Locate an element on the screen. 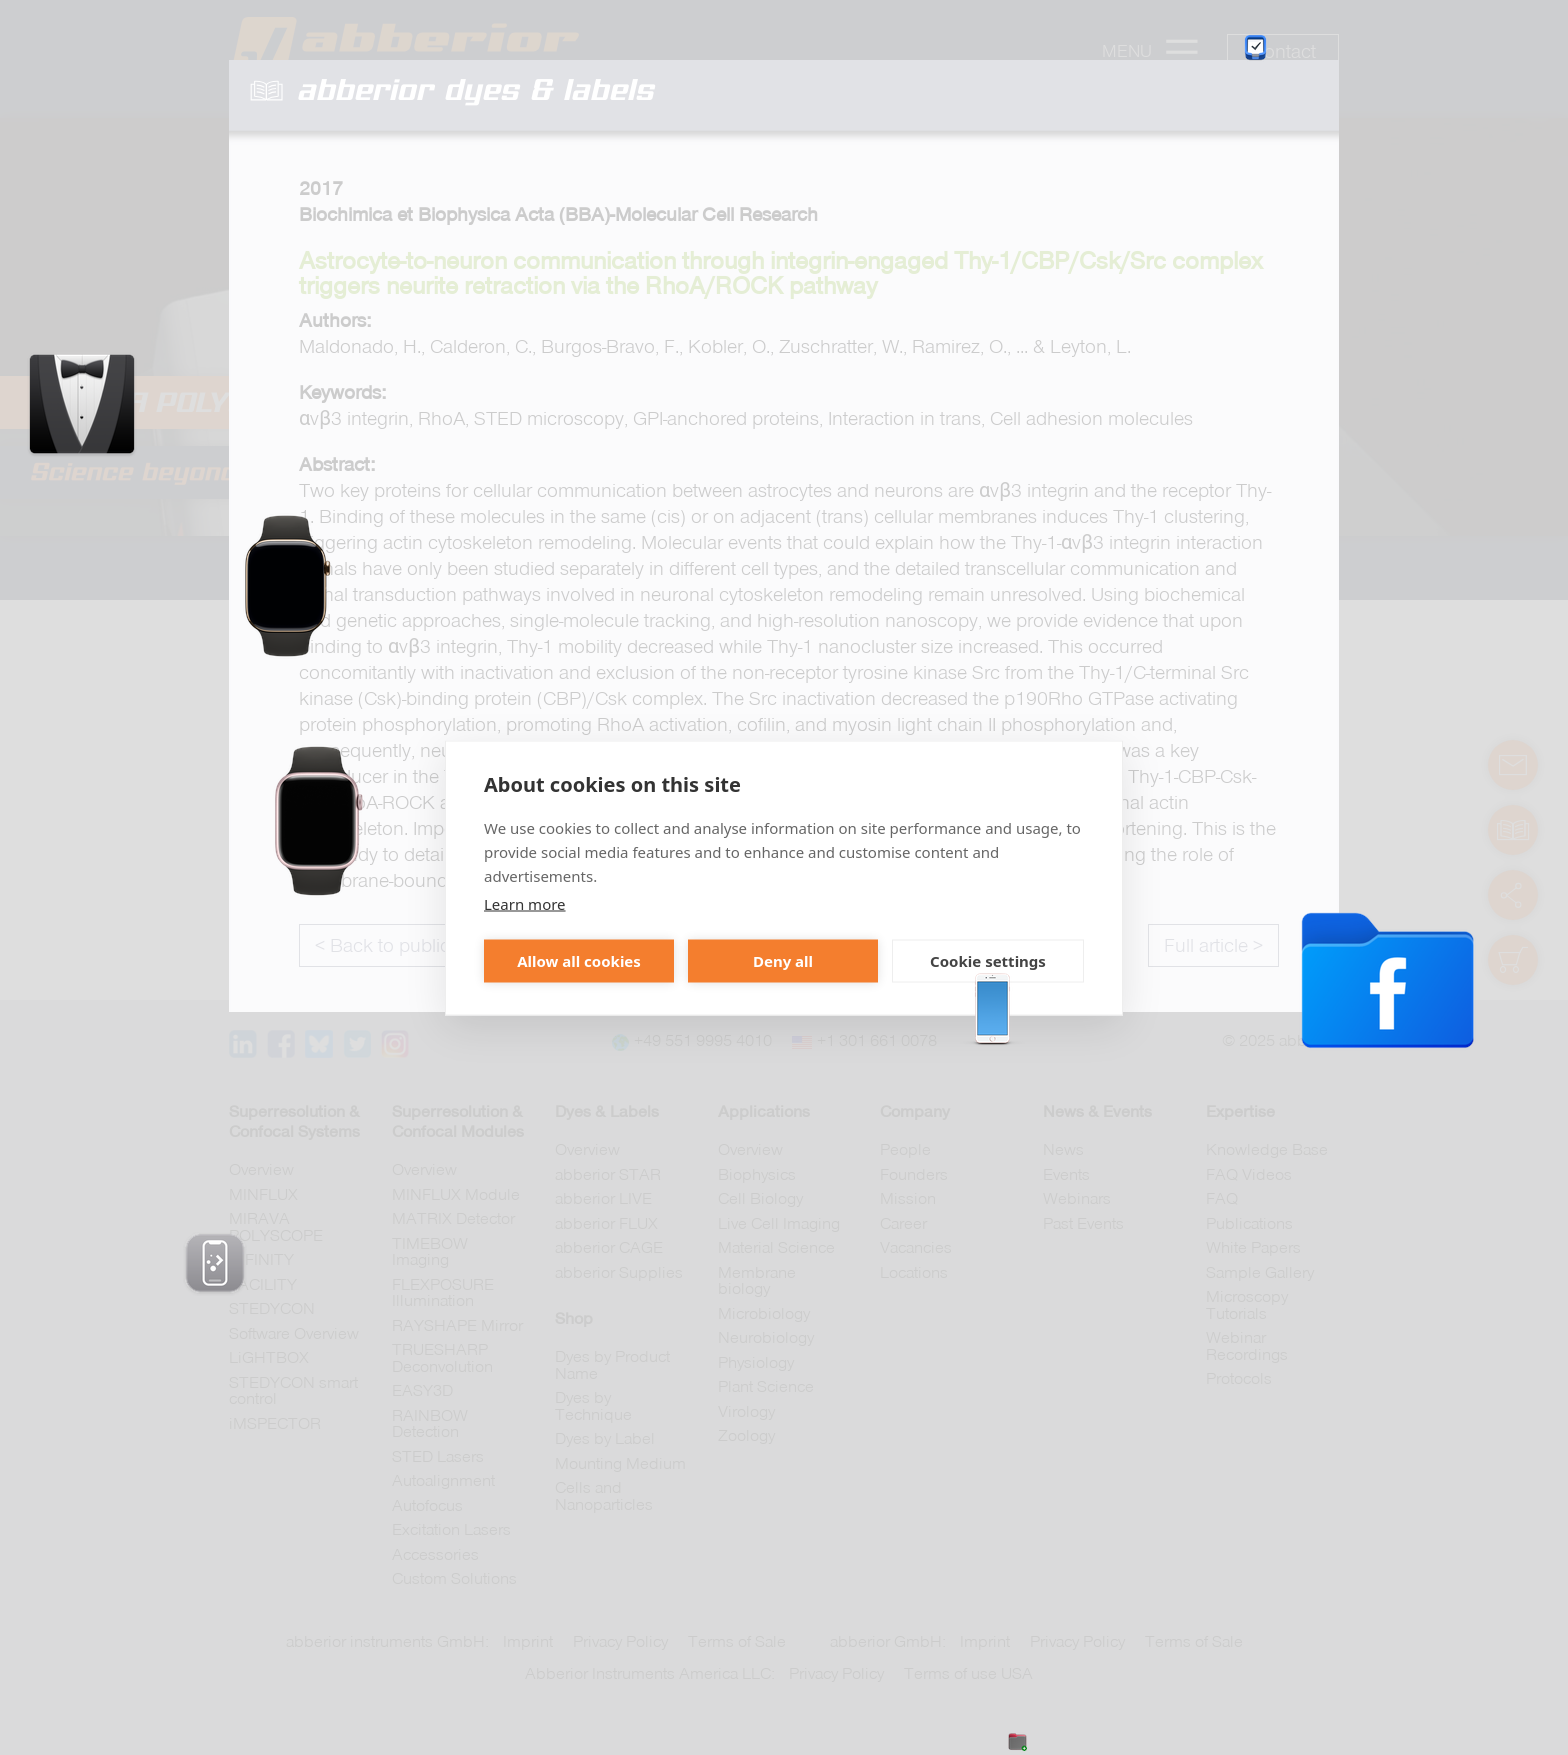 Image resolution: width=1568 pixels, height=1755 pixels. open folder containing facebook-related files is located at coordinates (1387, 985).